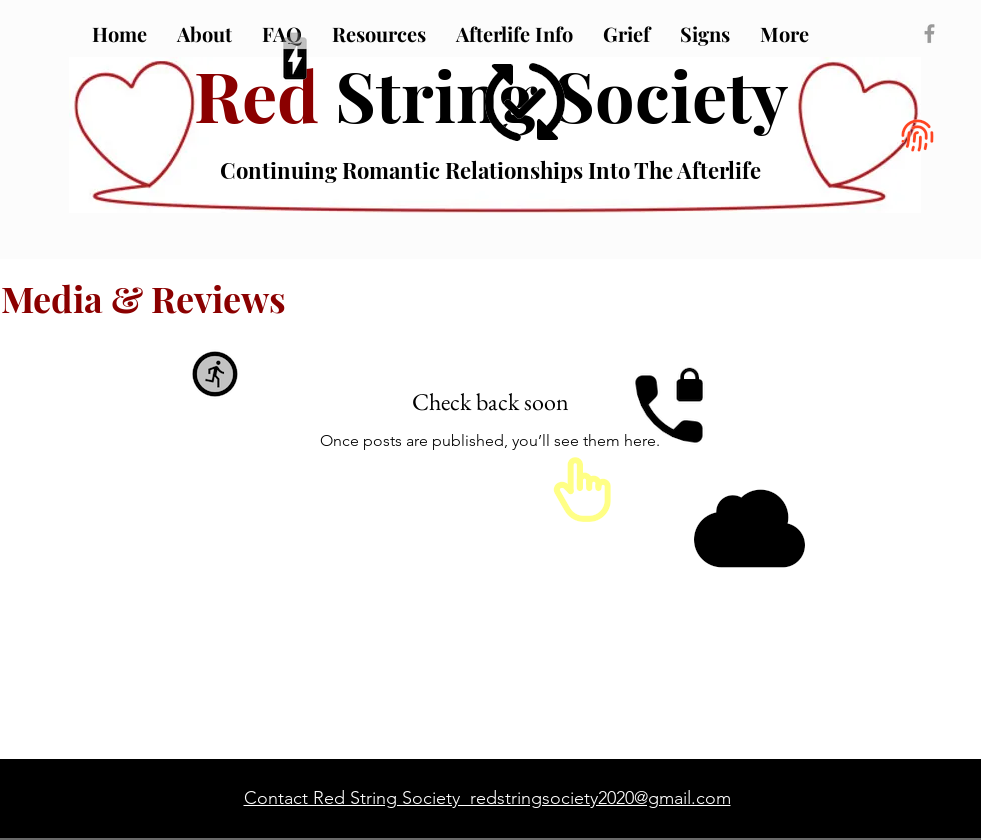  What do you see at coordinates (917, 135) in the screenshot?
I see `enable fingerprint authentication` at bounding box center [917, 135].